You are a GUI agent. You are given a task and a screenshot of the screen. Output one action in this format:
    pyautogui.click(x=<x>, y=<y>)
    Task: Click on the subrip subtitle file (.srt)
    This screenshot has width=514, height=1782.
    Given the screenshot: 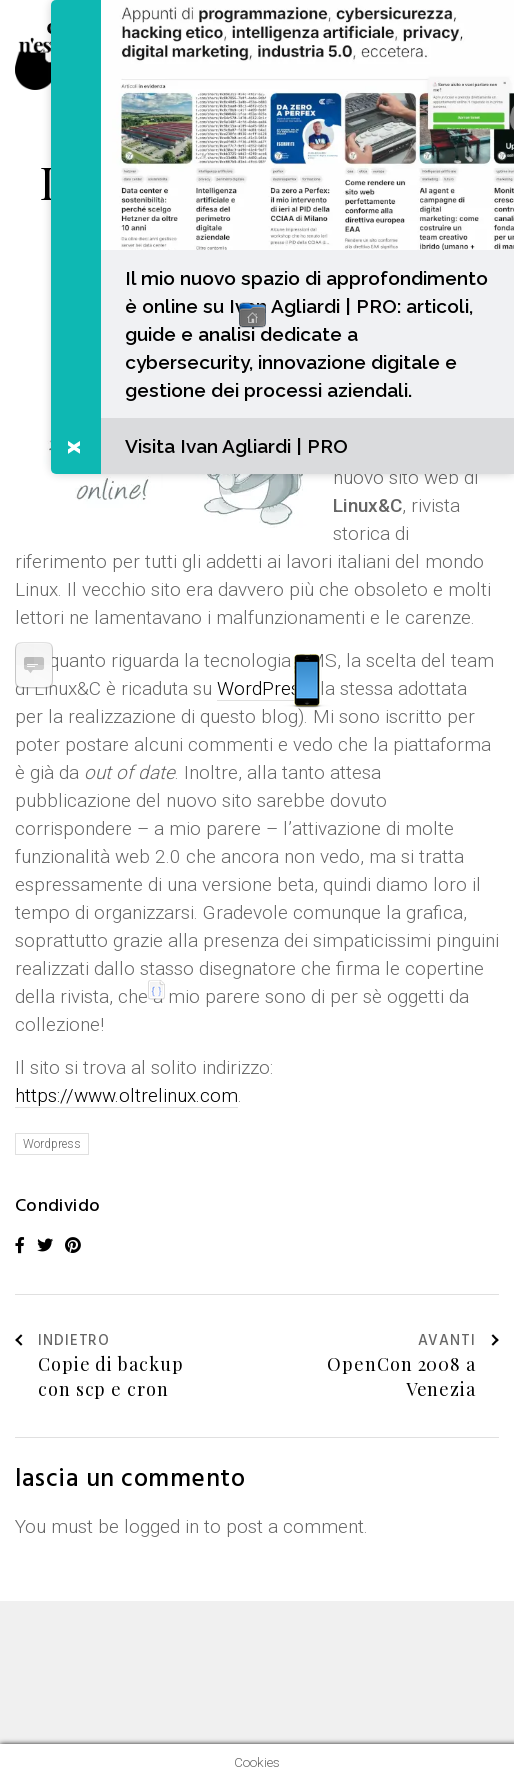 What is the action you would take?
    pyautogui.click(x=34, y=665)
    